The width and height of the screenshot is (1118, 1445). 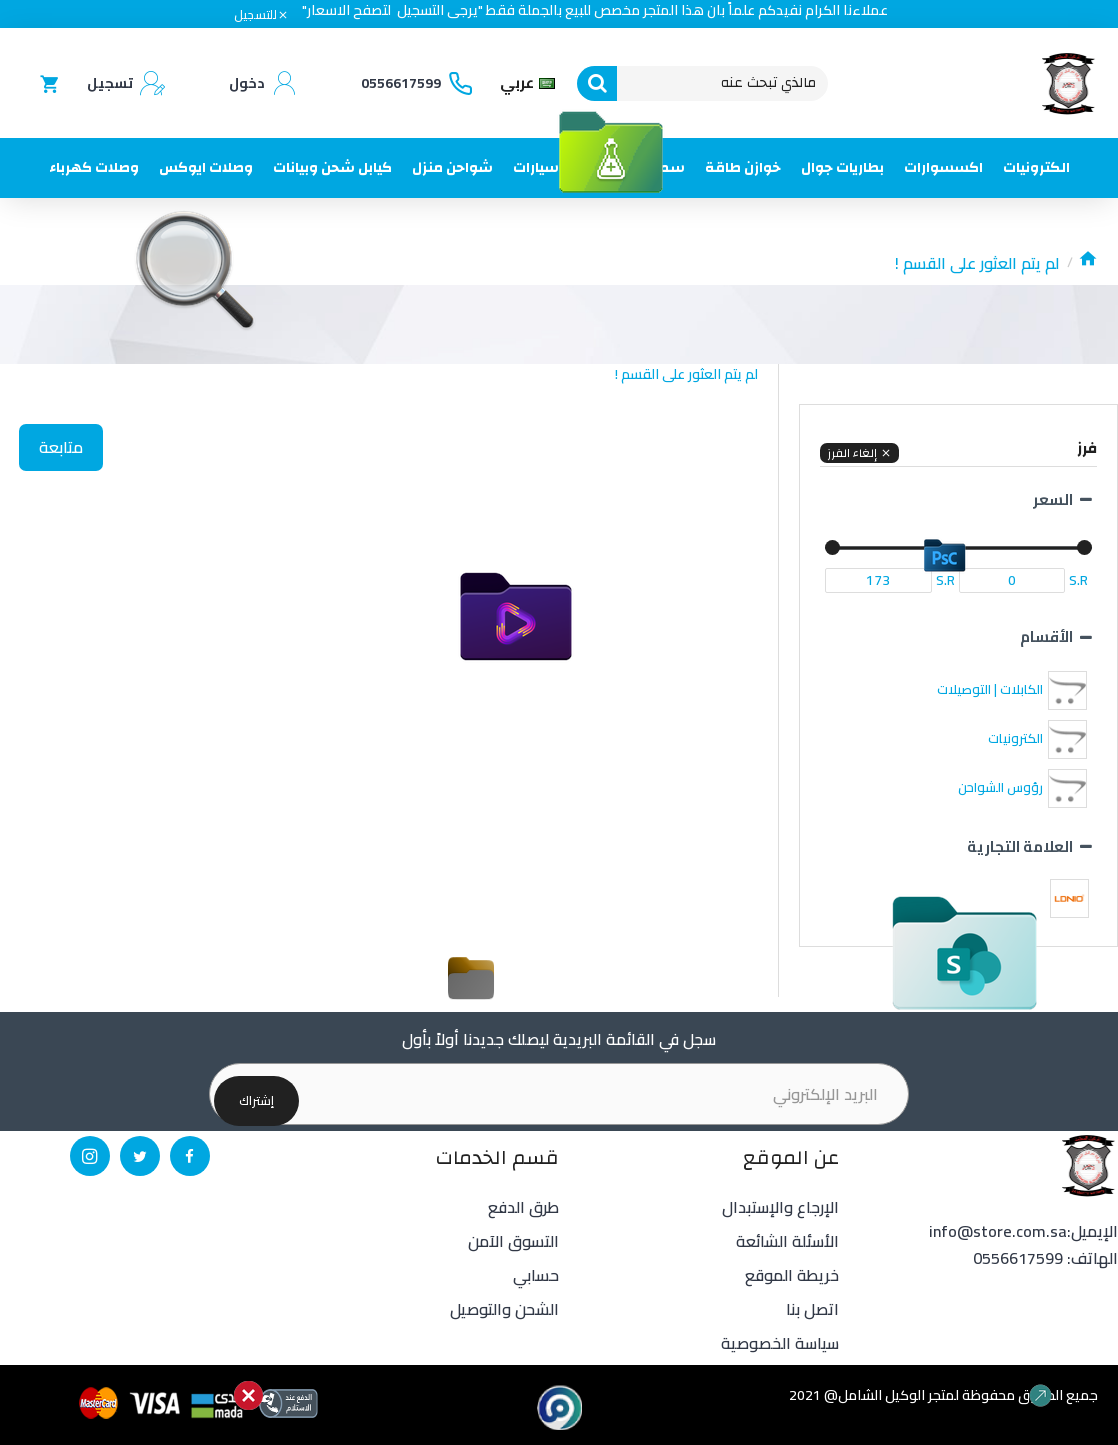 What do you see at coordinates (944, 556) in the screenshot?
I see `open folder containing adobe photoshop classic files` at bounding box center [944, 556].